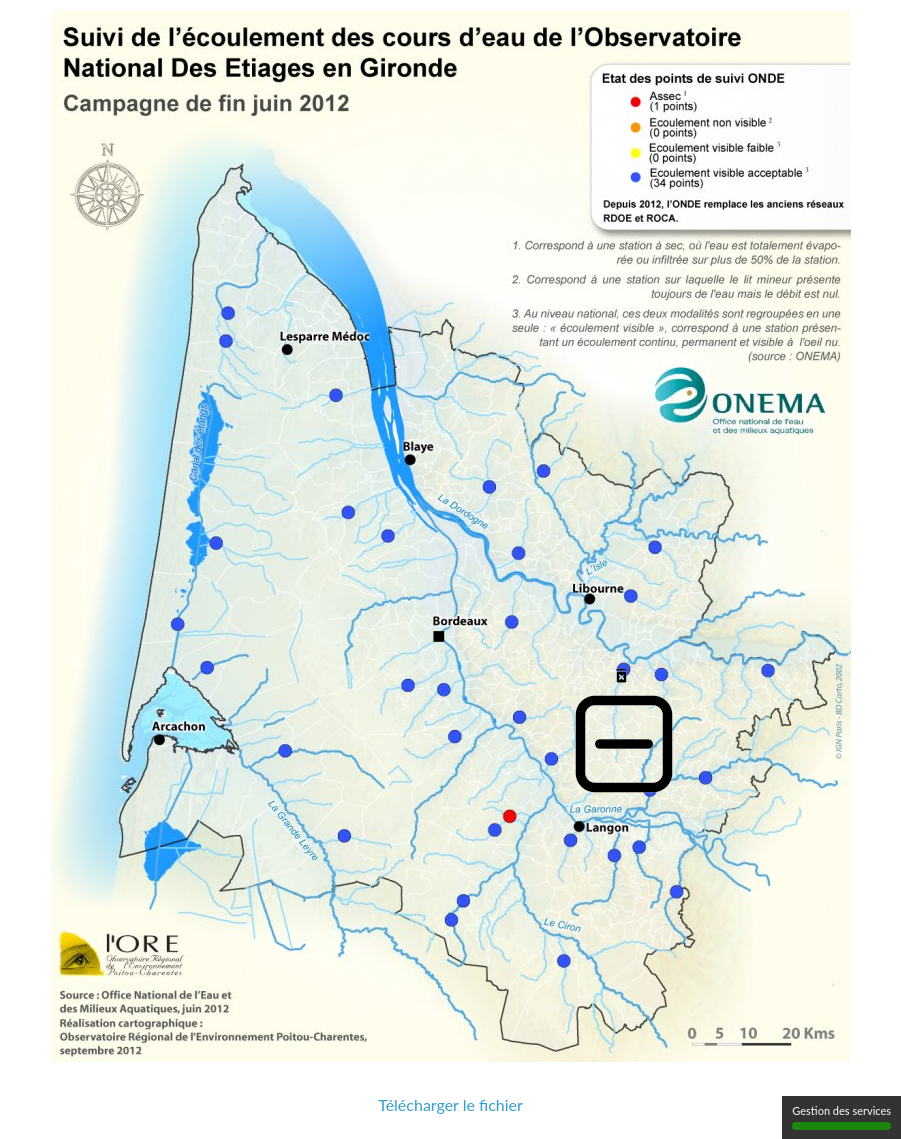  I want to click on permanently delete an item, so click(621, 675).